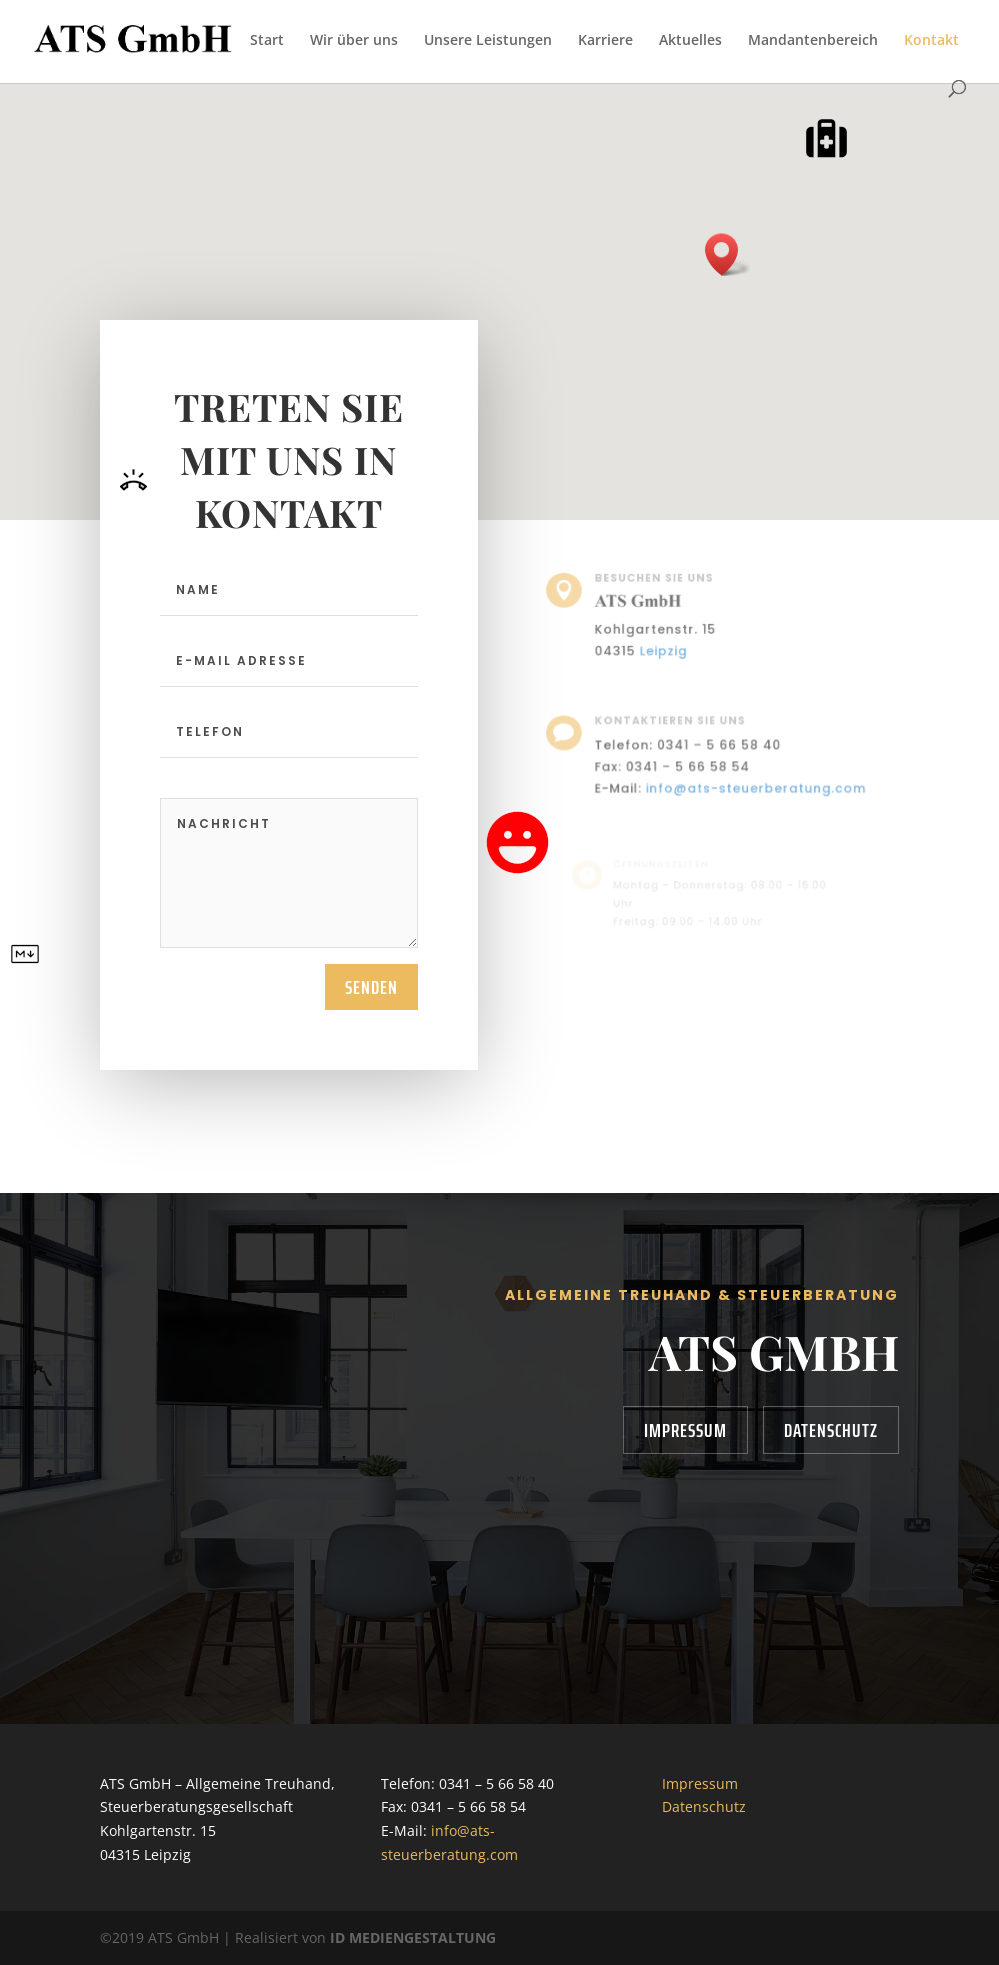 The width and height of the screenshot is (999, 1965). What do you see at coordinates (25, 954) in the screenshot?
I see `format text using markdown` at bounding box center [25, 954].